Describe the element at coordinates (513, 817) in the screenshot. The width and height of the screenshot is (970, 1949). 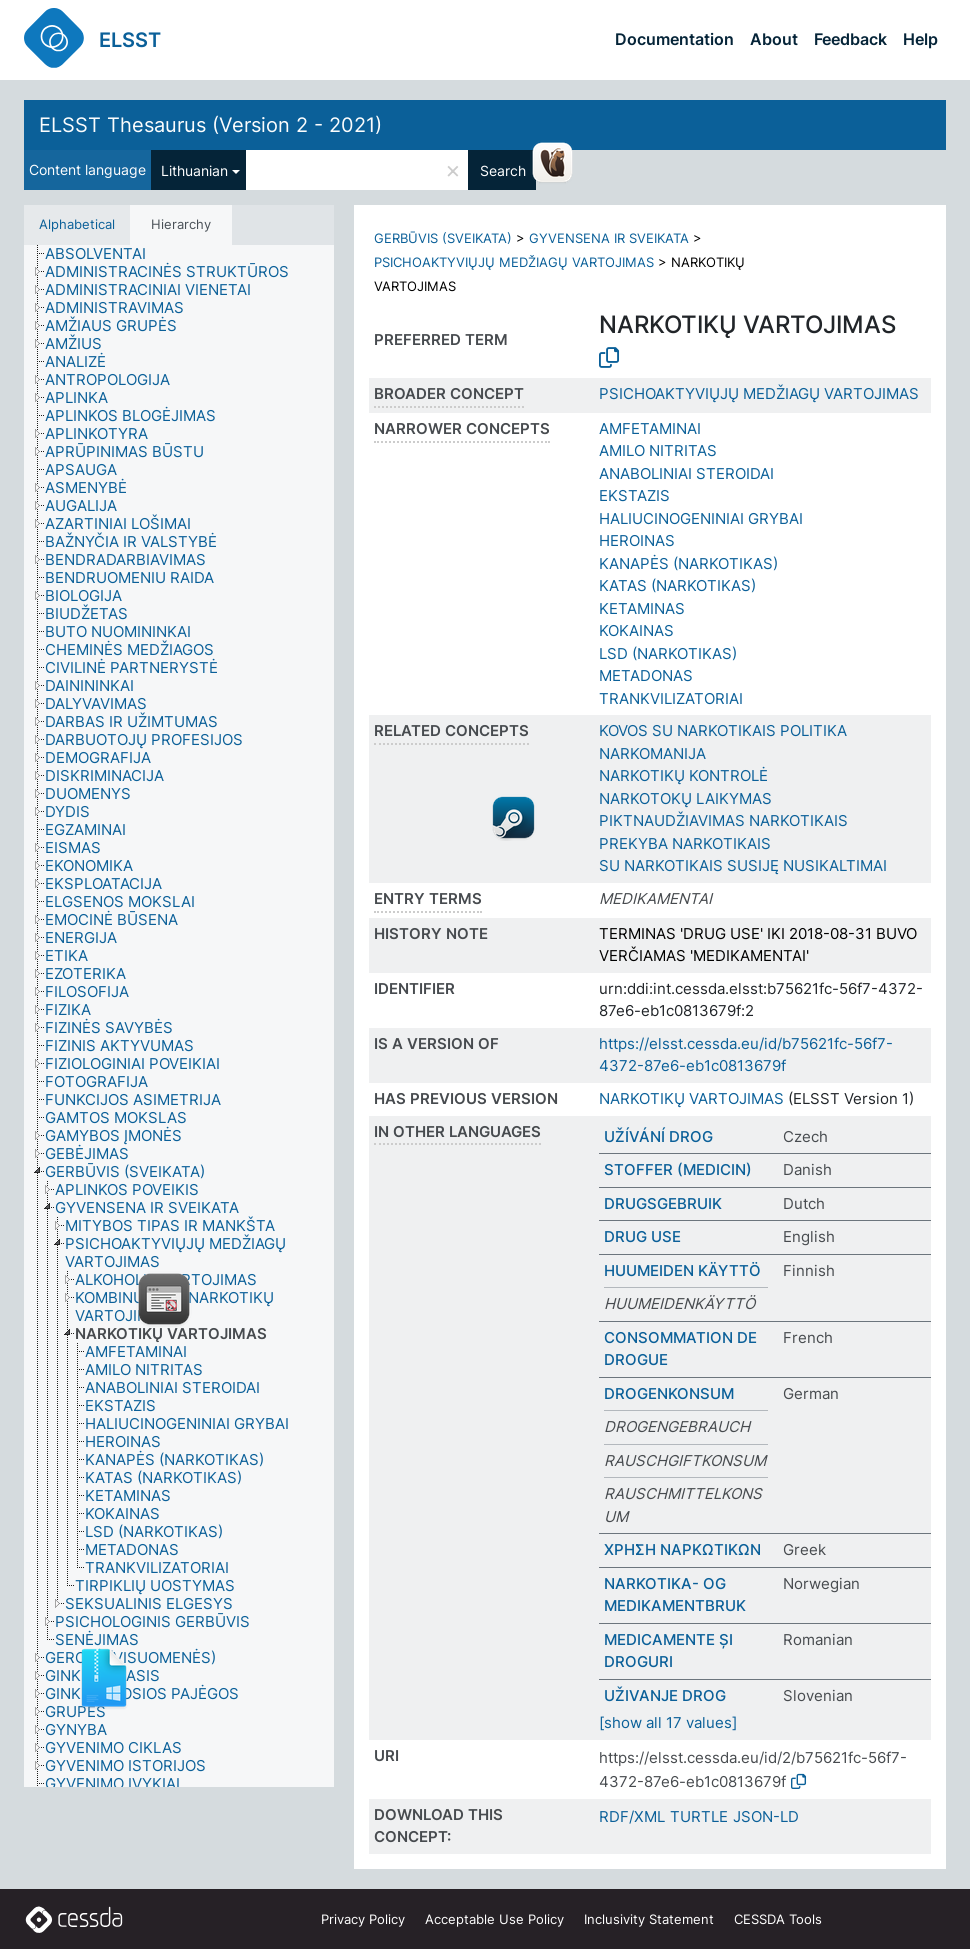
I see `open the steam gaming platform` at that location.